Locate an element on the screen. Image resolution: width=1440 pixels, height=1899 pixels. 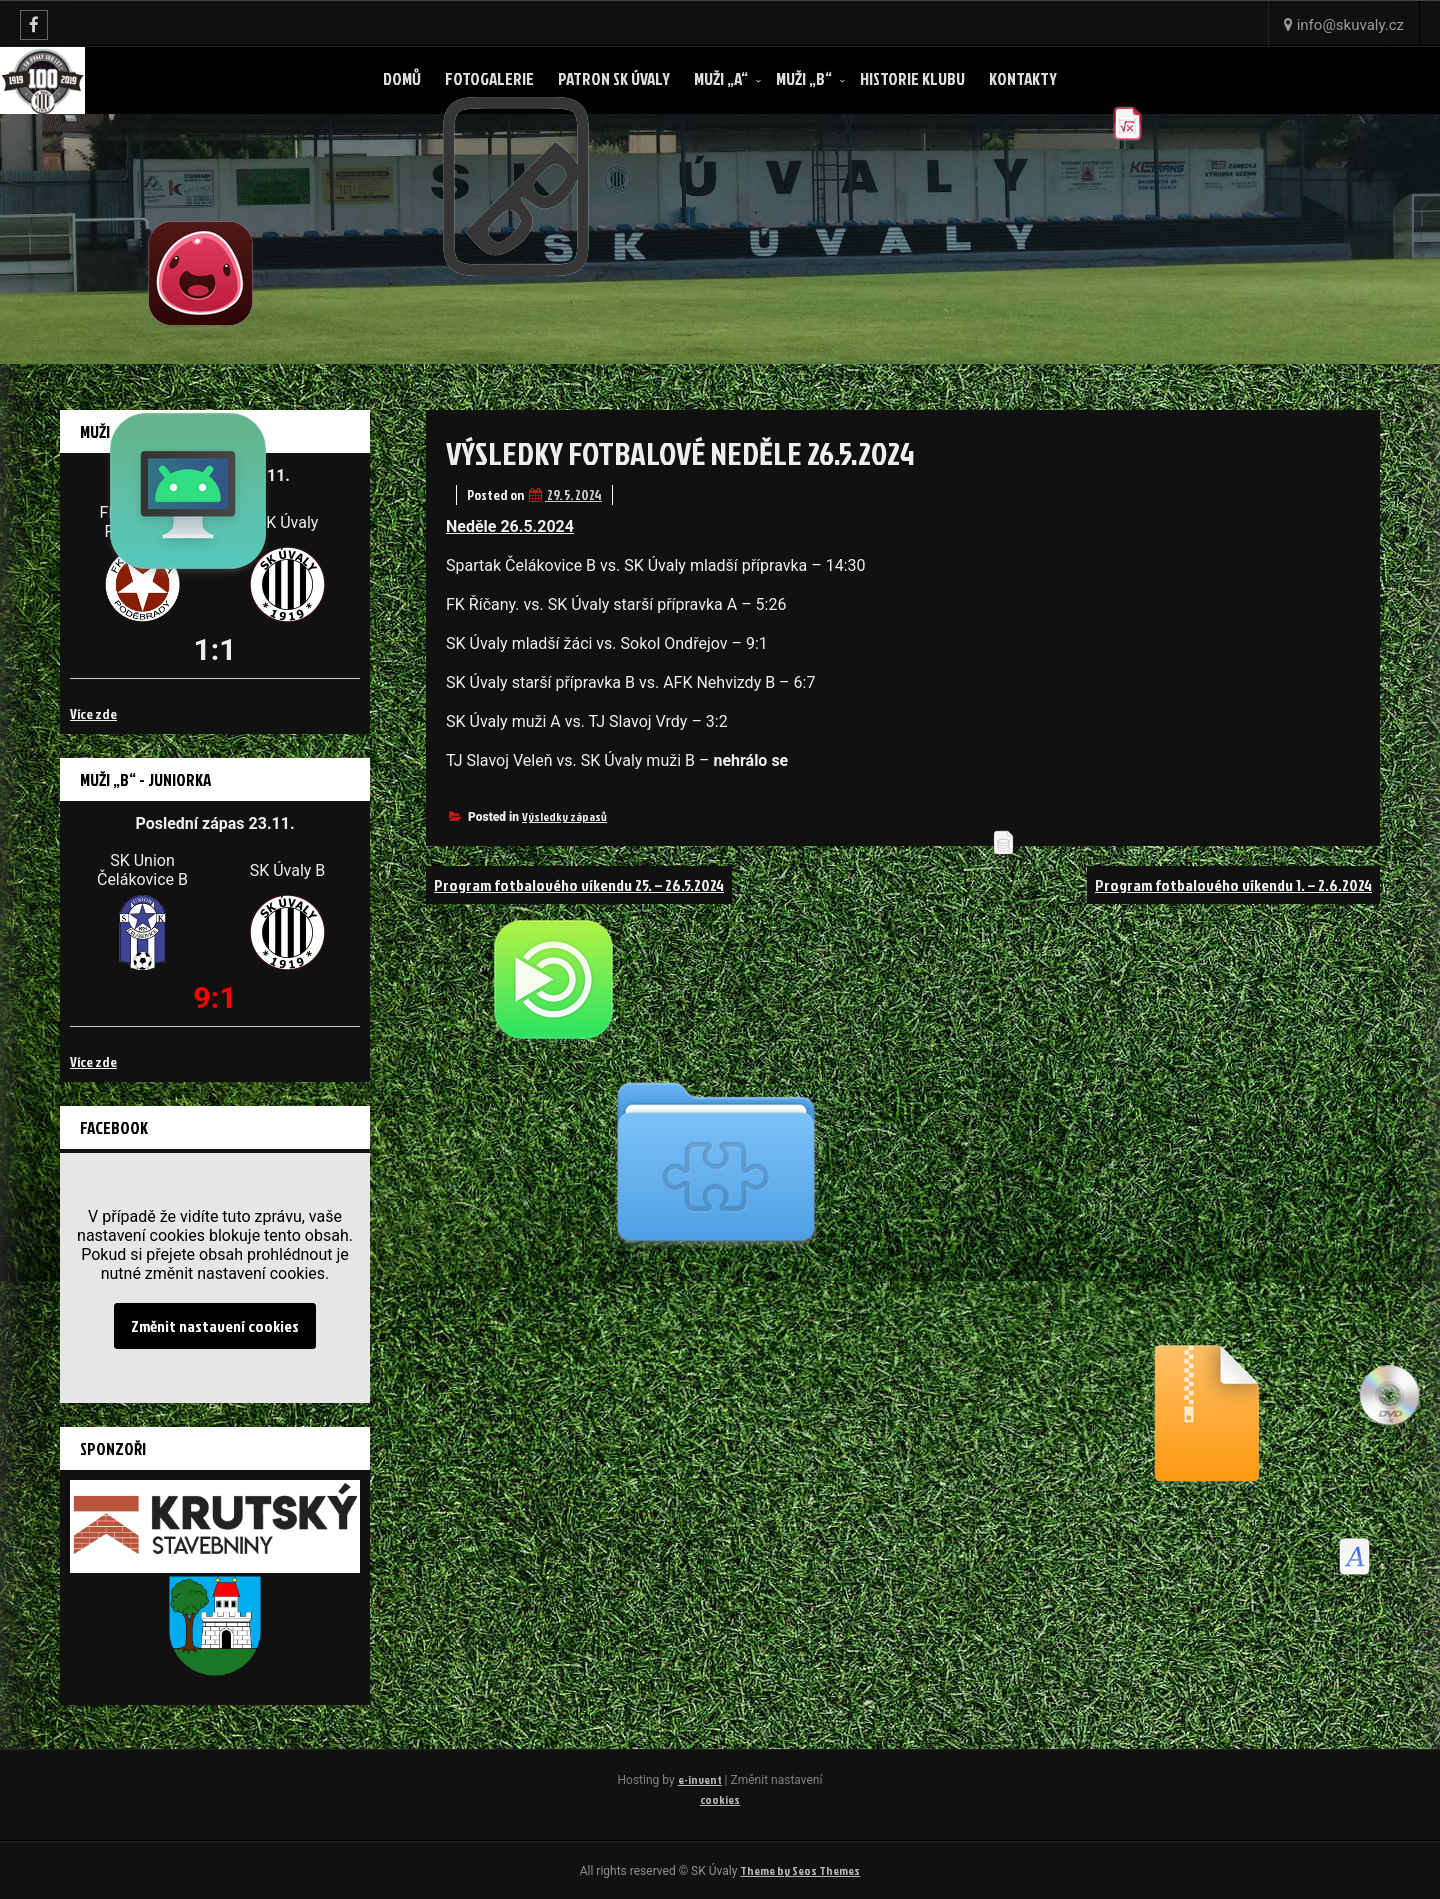
open the documents app is located at coordinates (521, 186).